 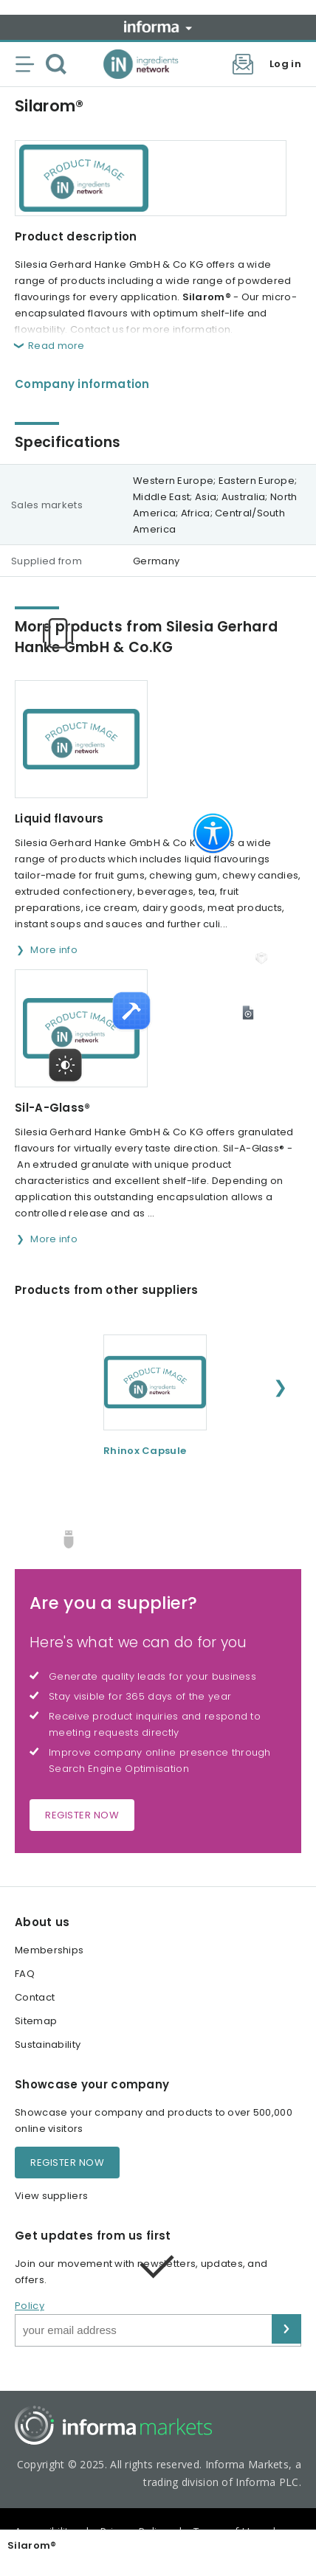 I want to click on open accessibility settings, so click(x=213, y=833).